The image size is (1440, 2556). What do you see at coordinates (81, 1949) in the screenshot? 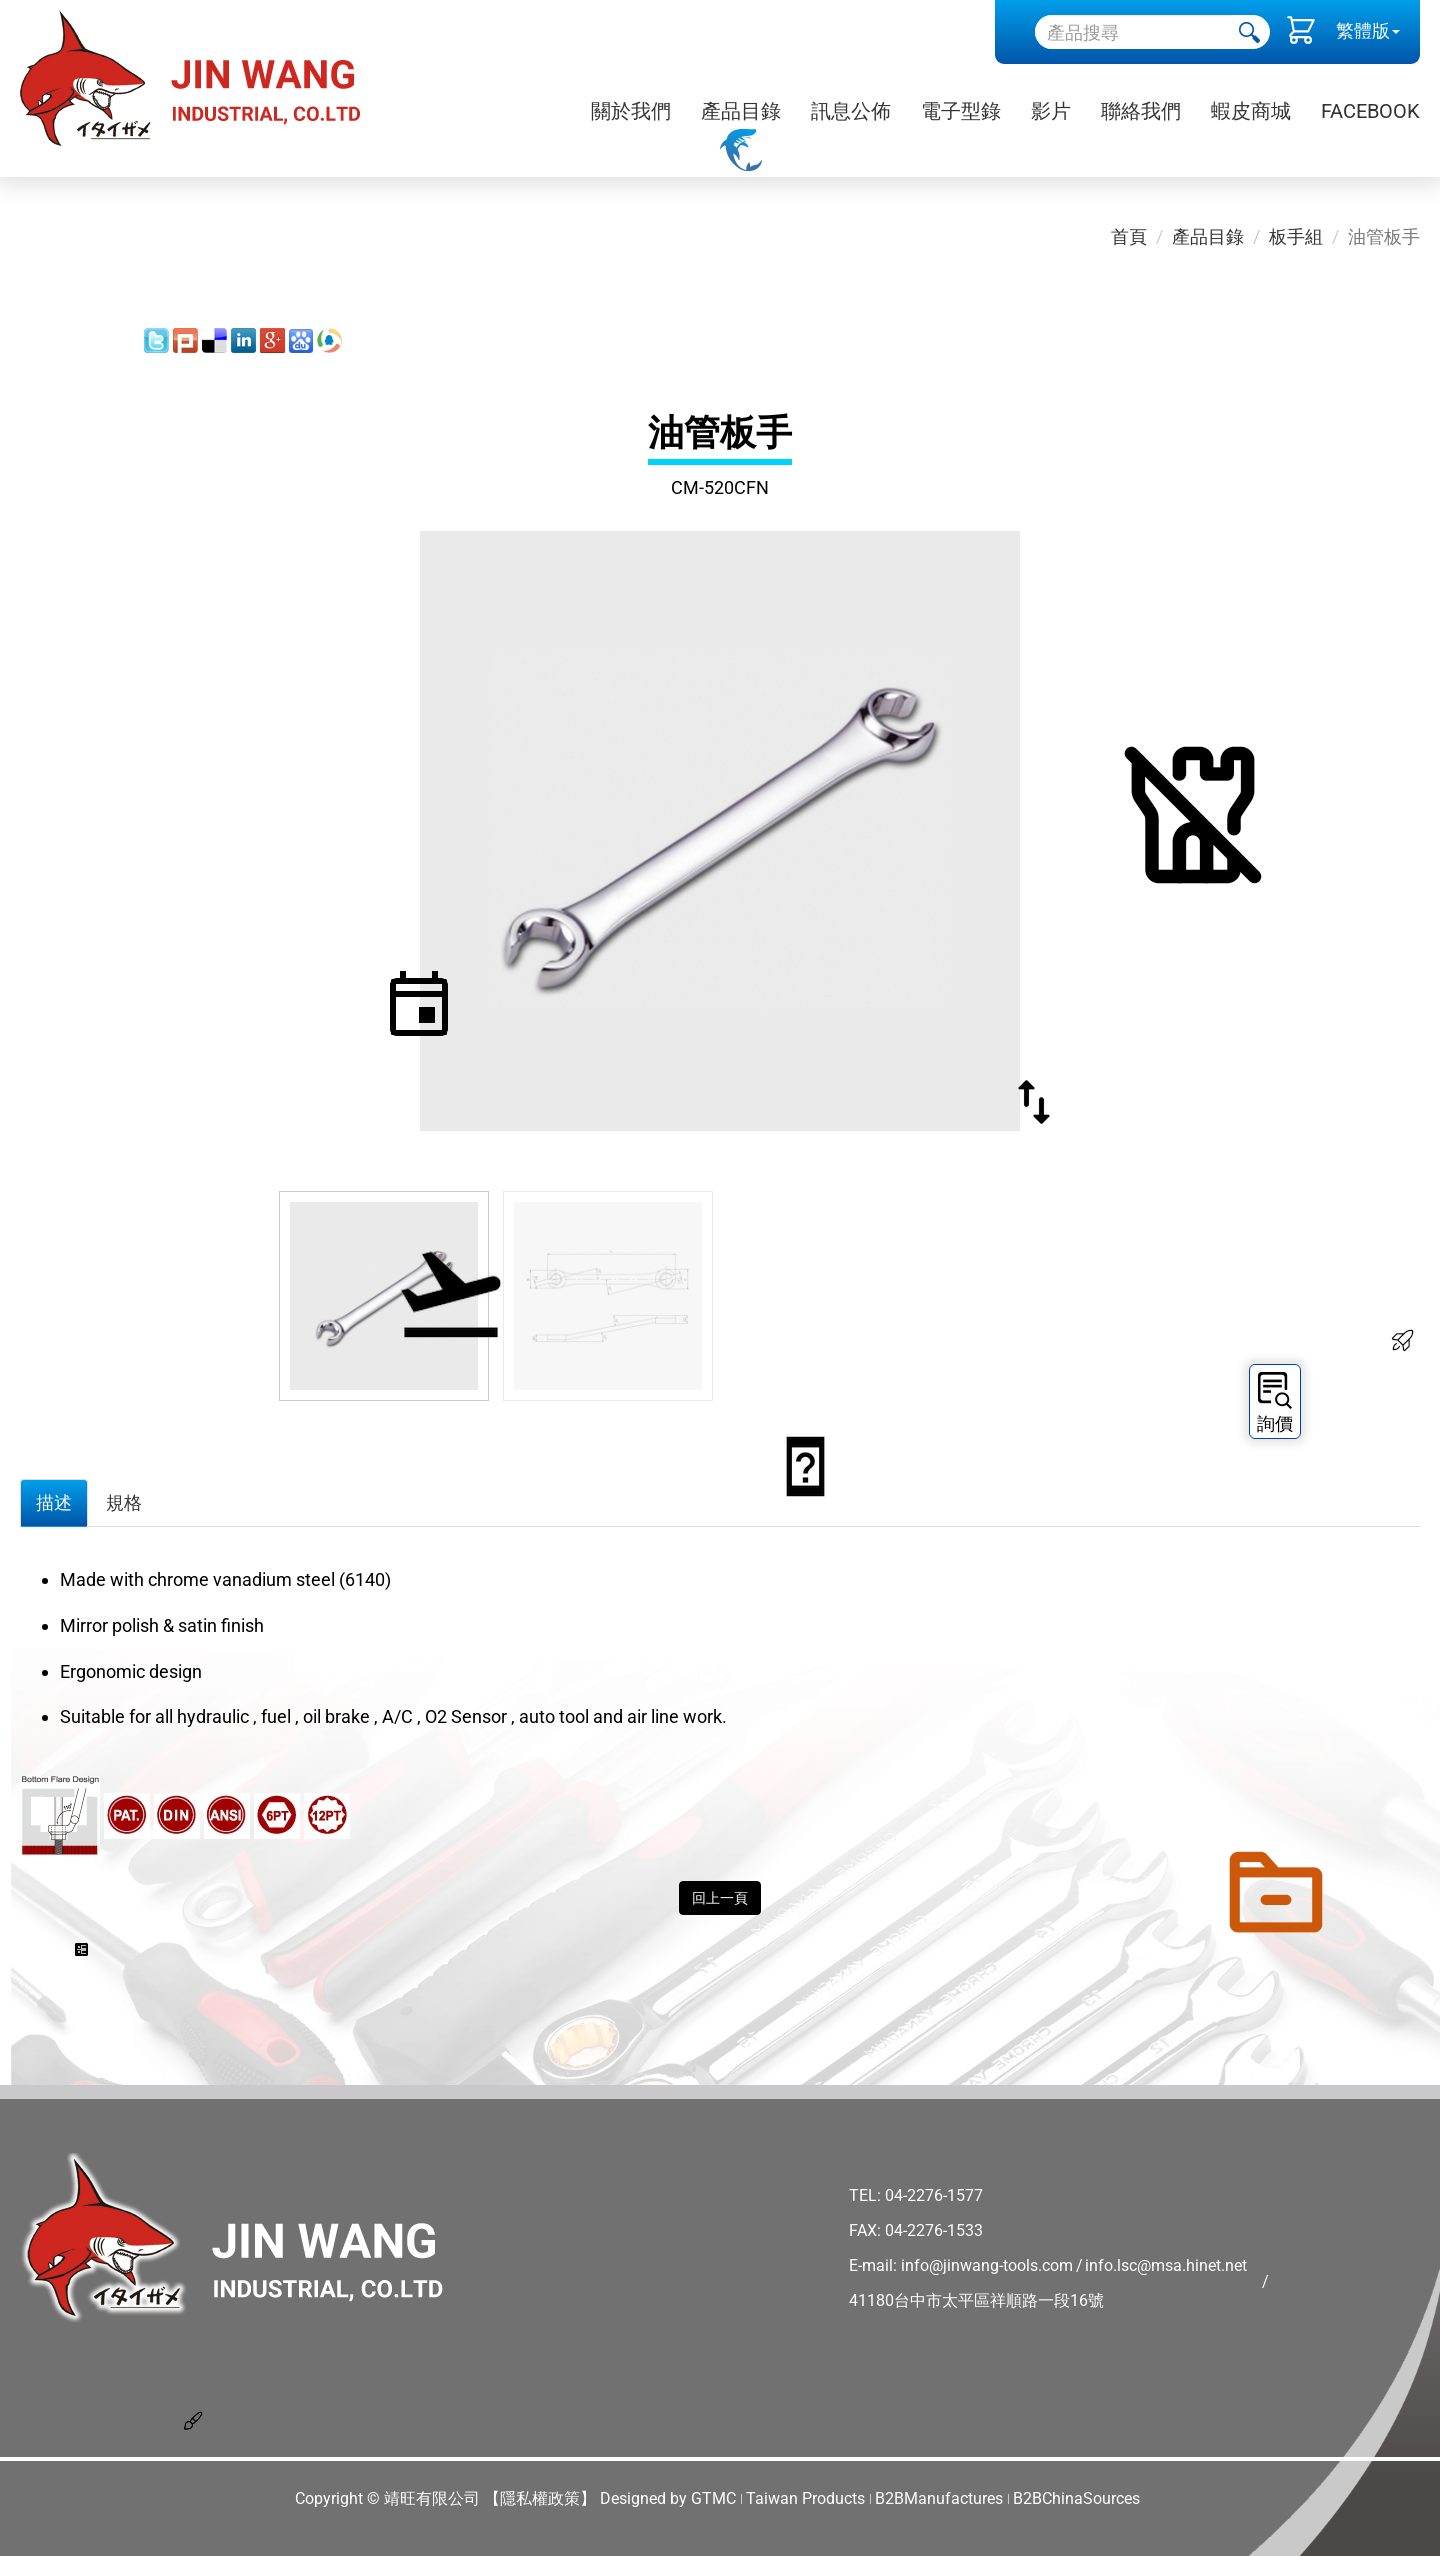
I see `view ballot or voting options` at bounding box center [81, 1949].